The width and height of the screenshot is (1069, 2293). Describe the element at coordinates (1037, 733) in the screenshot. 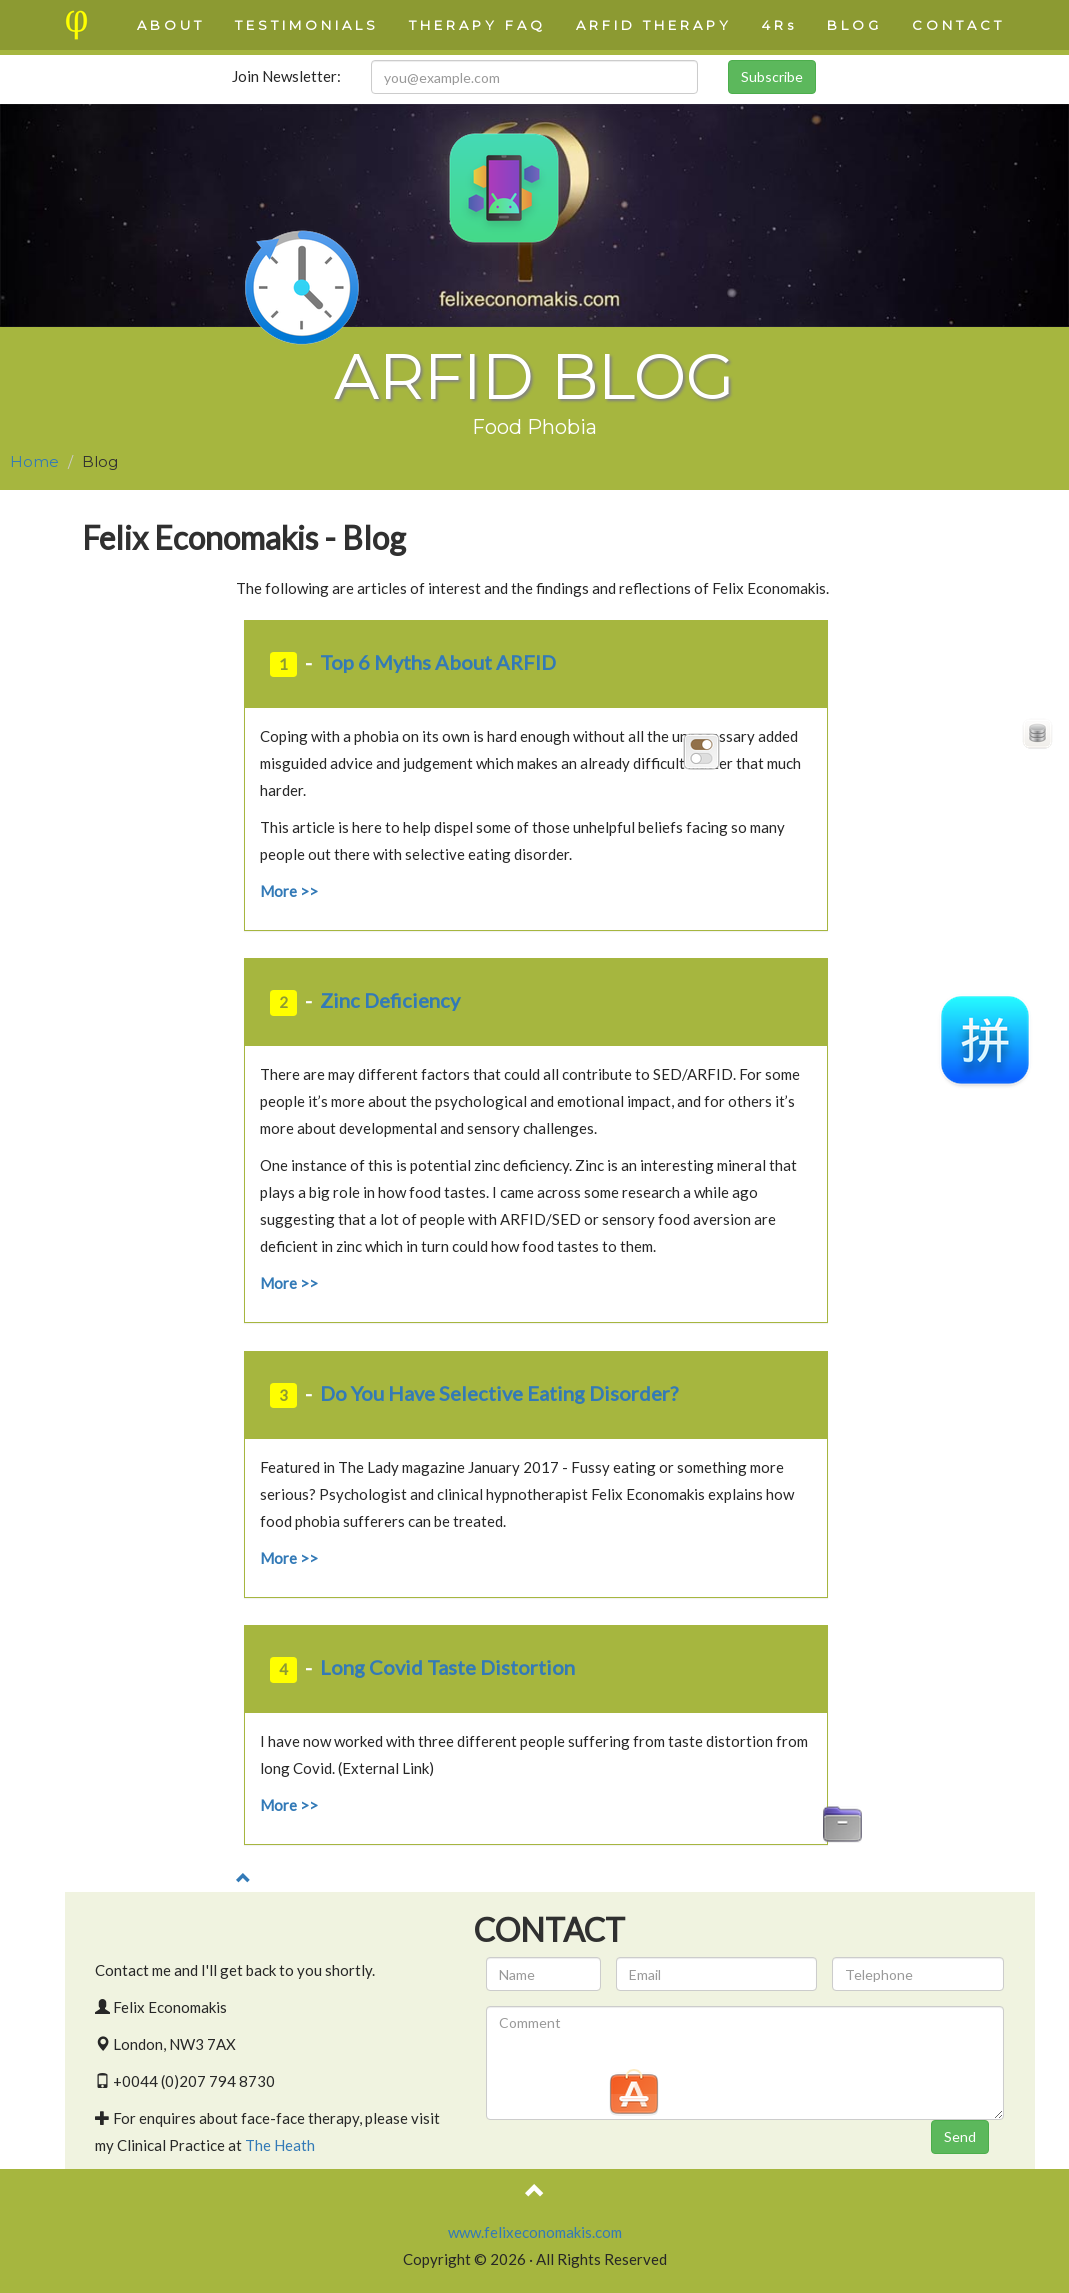

I see `open sqlitebrowser database application` at that location.